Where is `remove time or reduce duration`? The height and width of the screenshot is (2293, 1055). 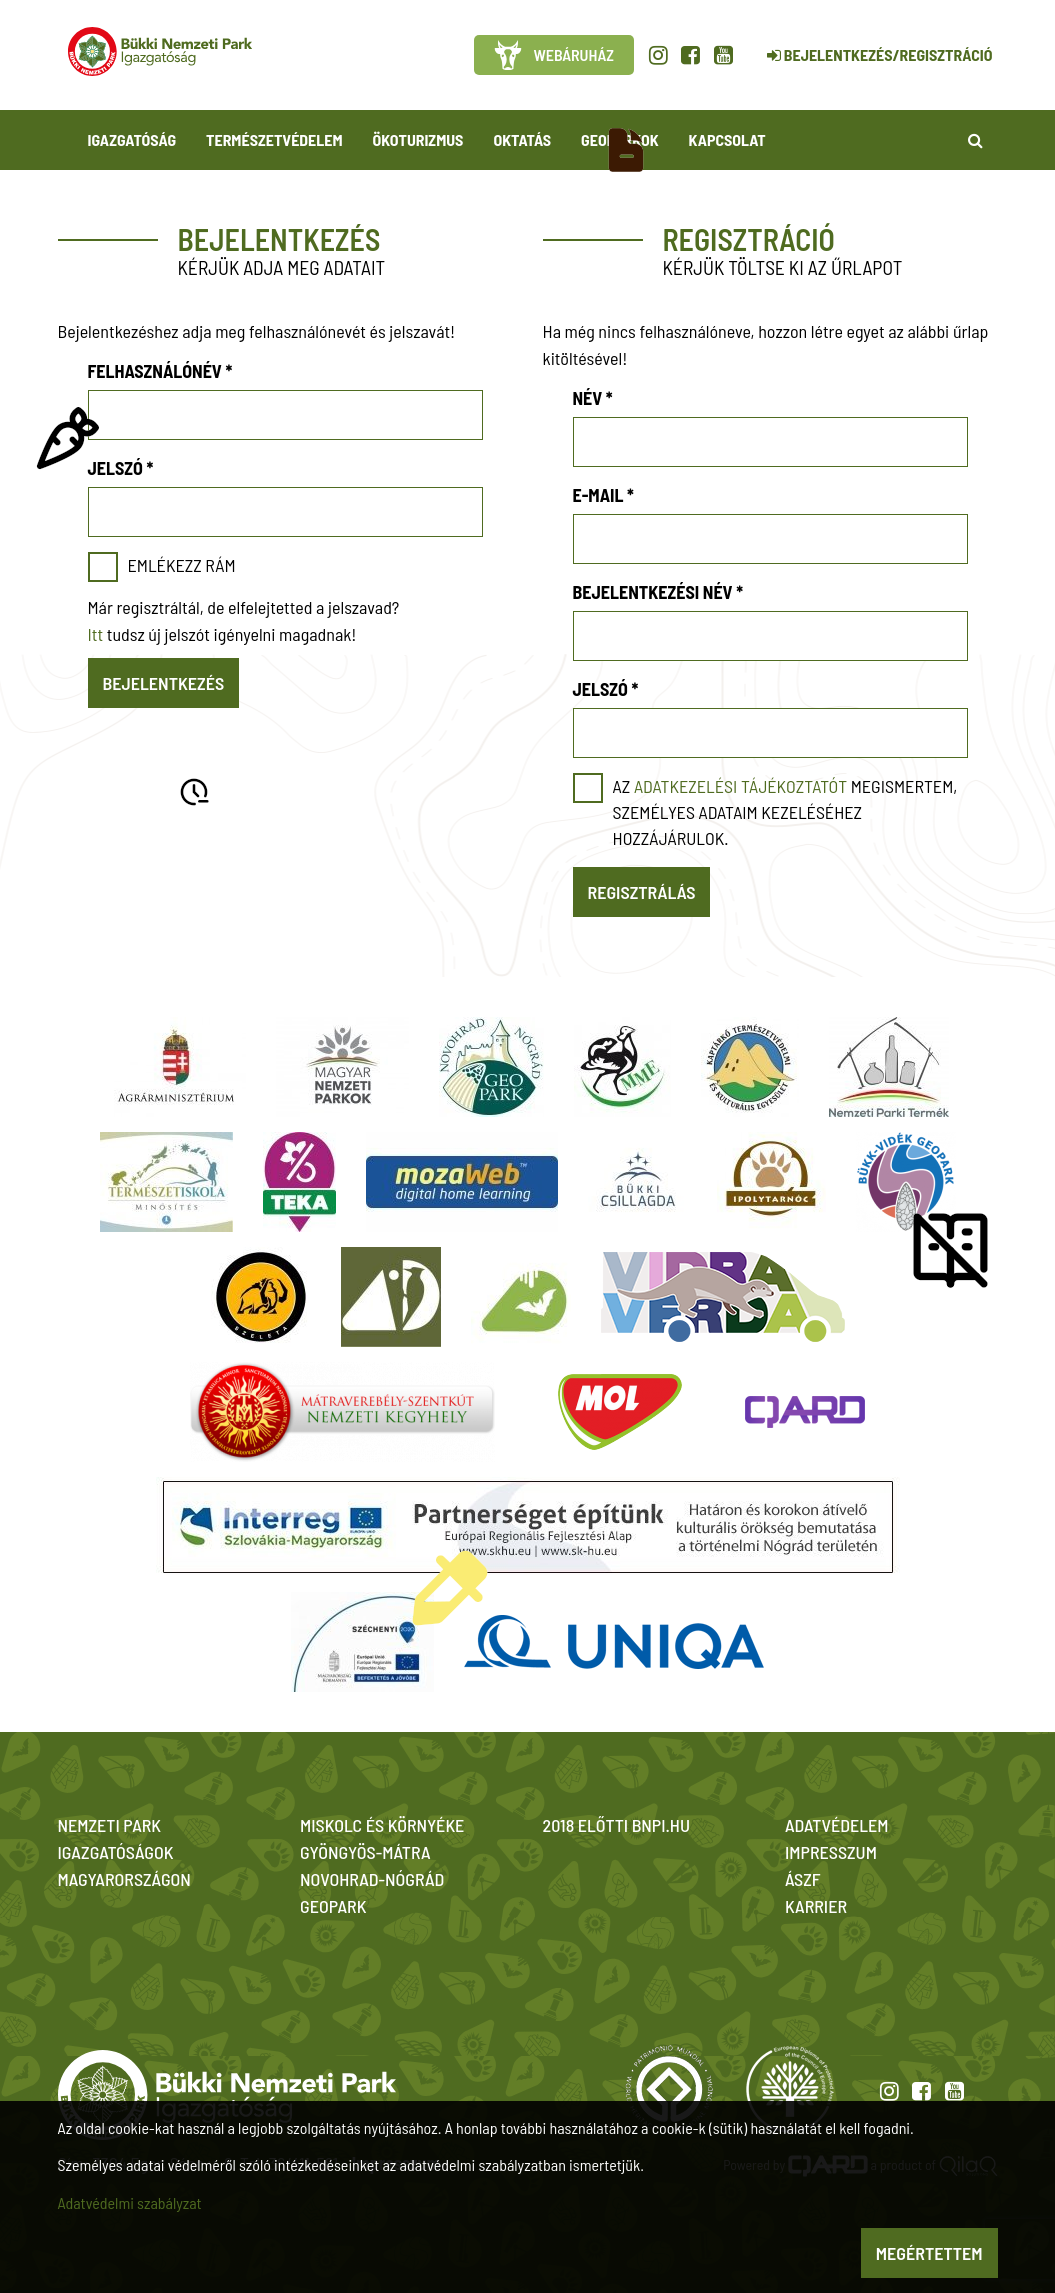
remove time or reduce duration is located at coordinates (194, 792).